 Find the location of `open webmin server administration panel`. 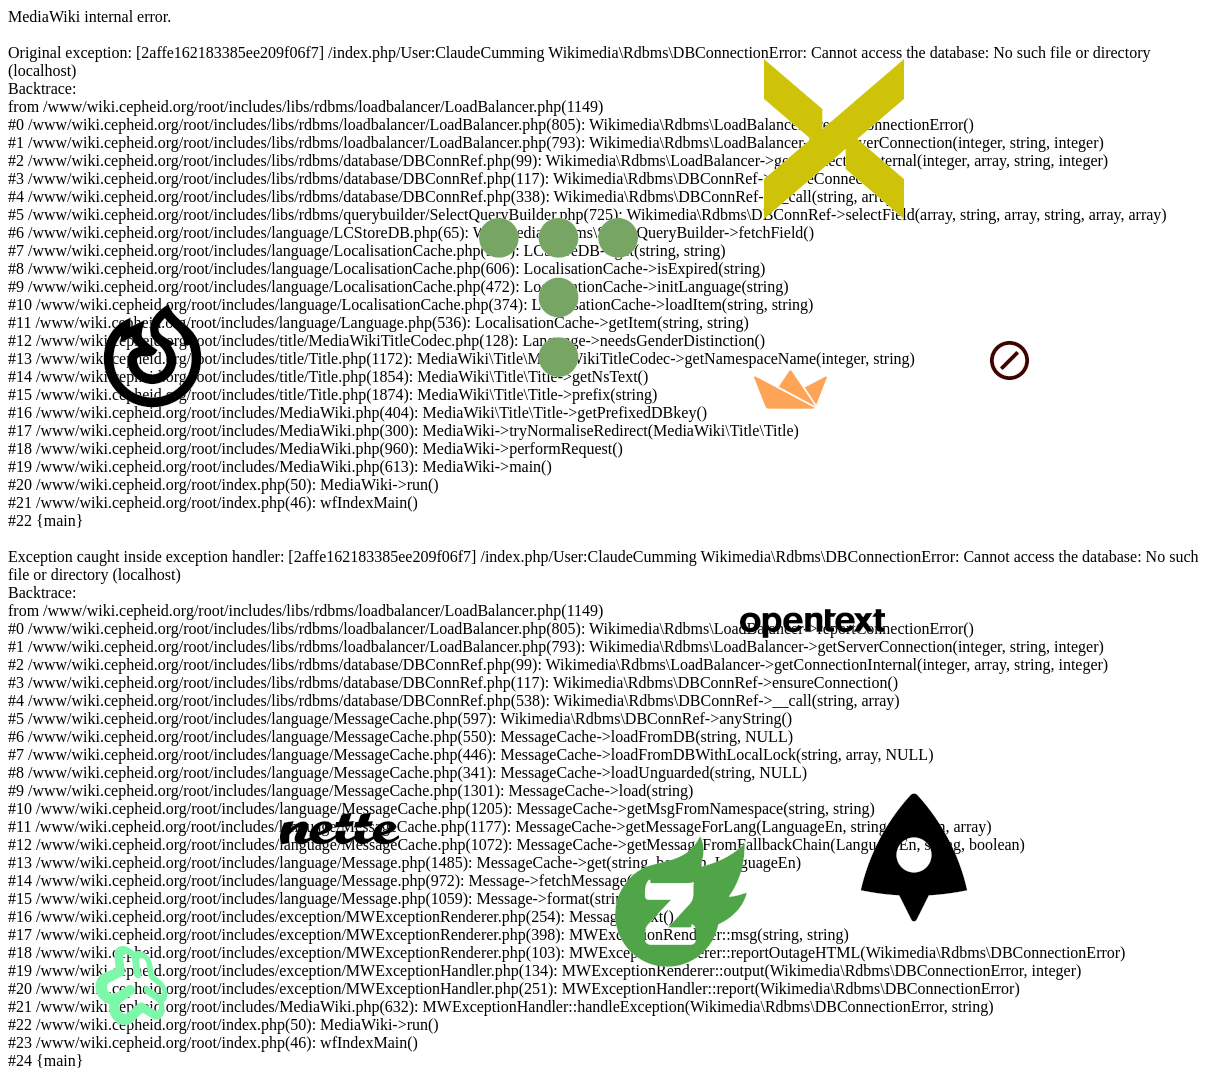

open webmin server administration panel is located at coordinates (131, 985).